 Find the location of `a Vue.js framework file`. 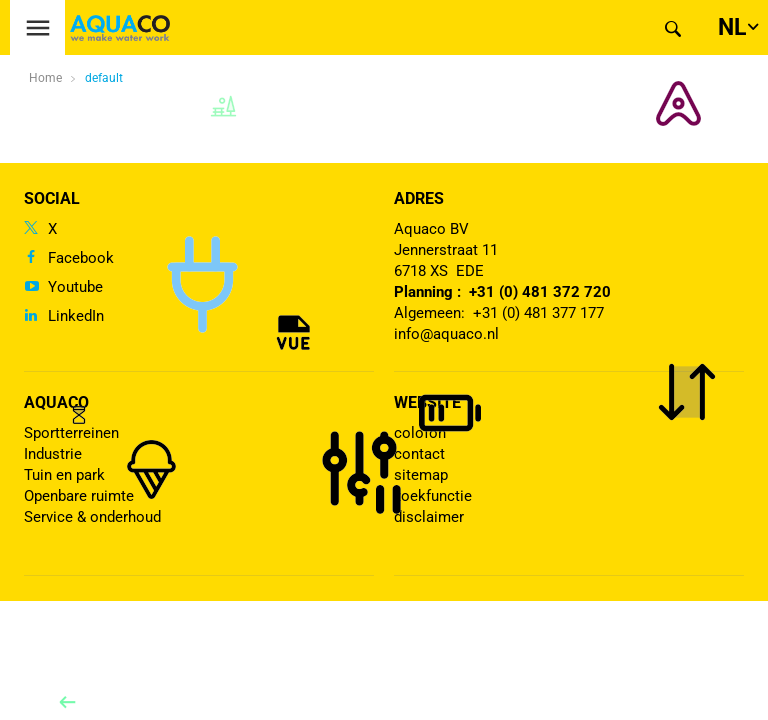

a Vue.js framework file is located at coordinates (294, 334).